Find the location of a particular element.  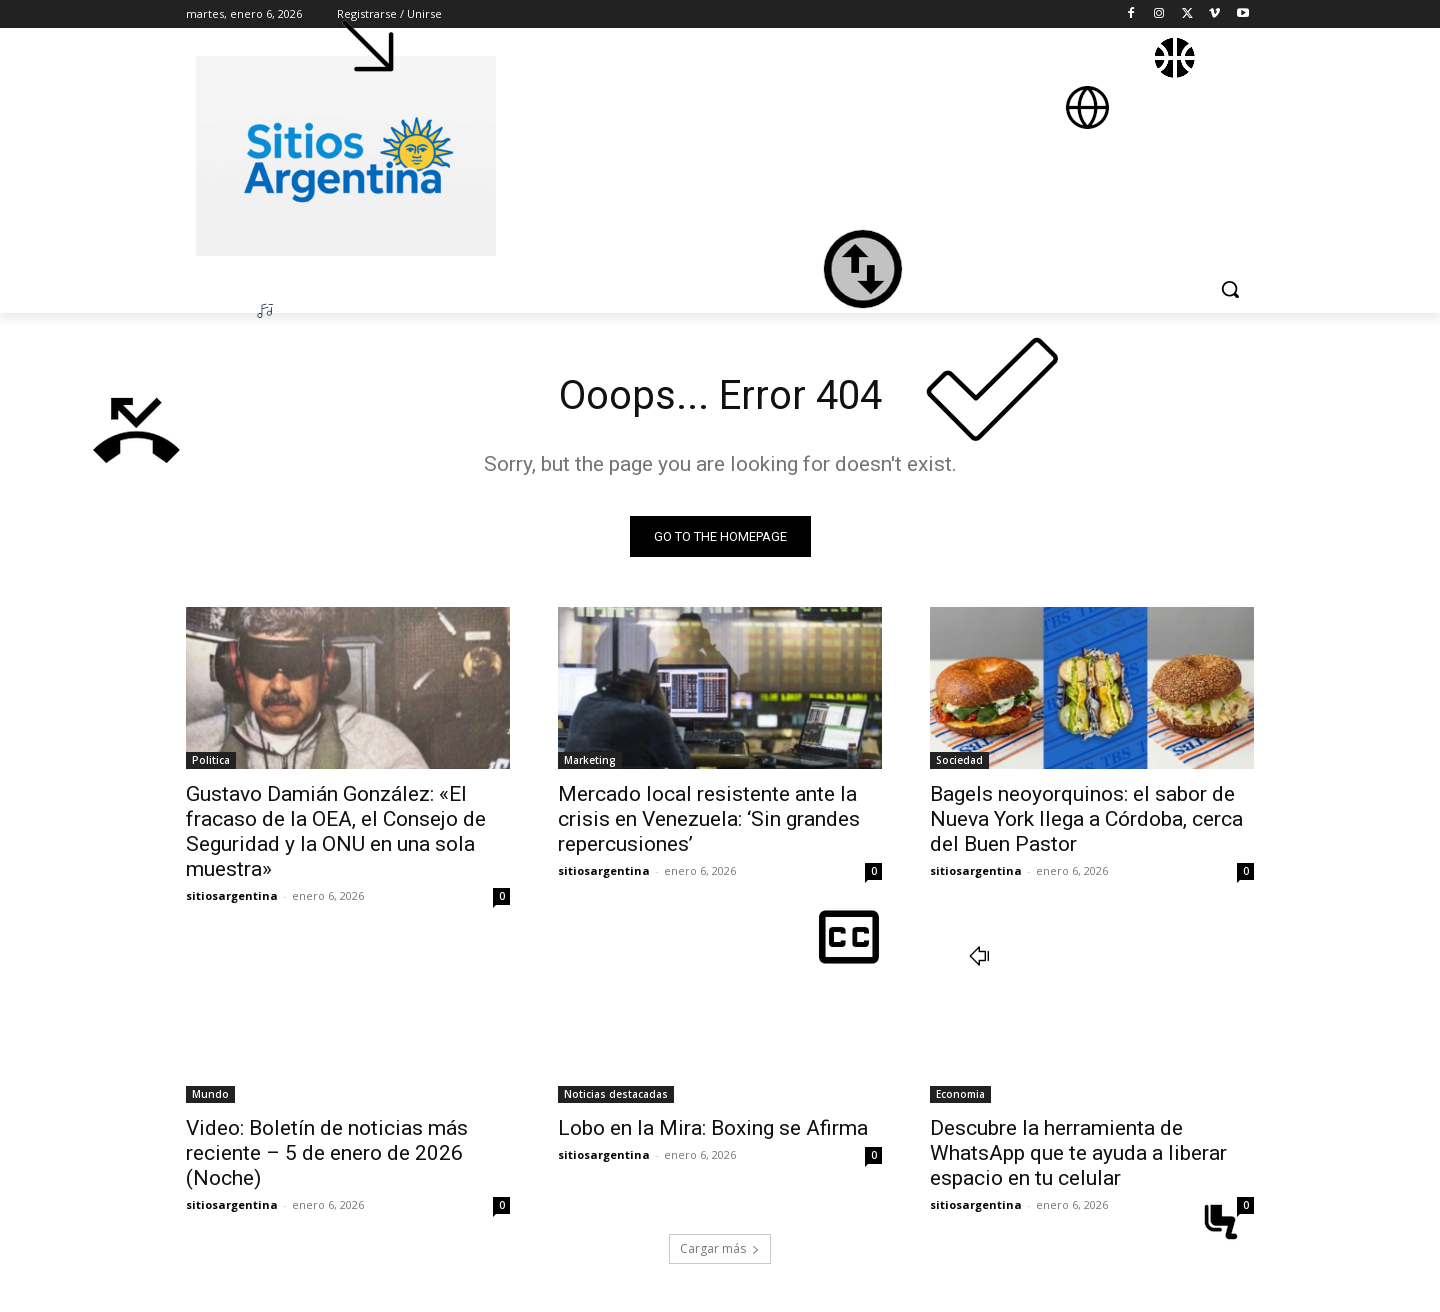

access basketball scores or sports content is located at coordinates (1175, 58).